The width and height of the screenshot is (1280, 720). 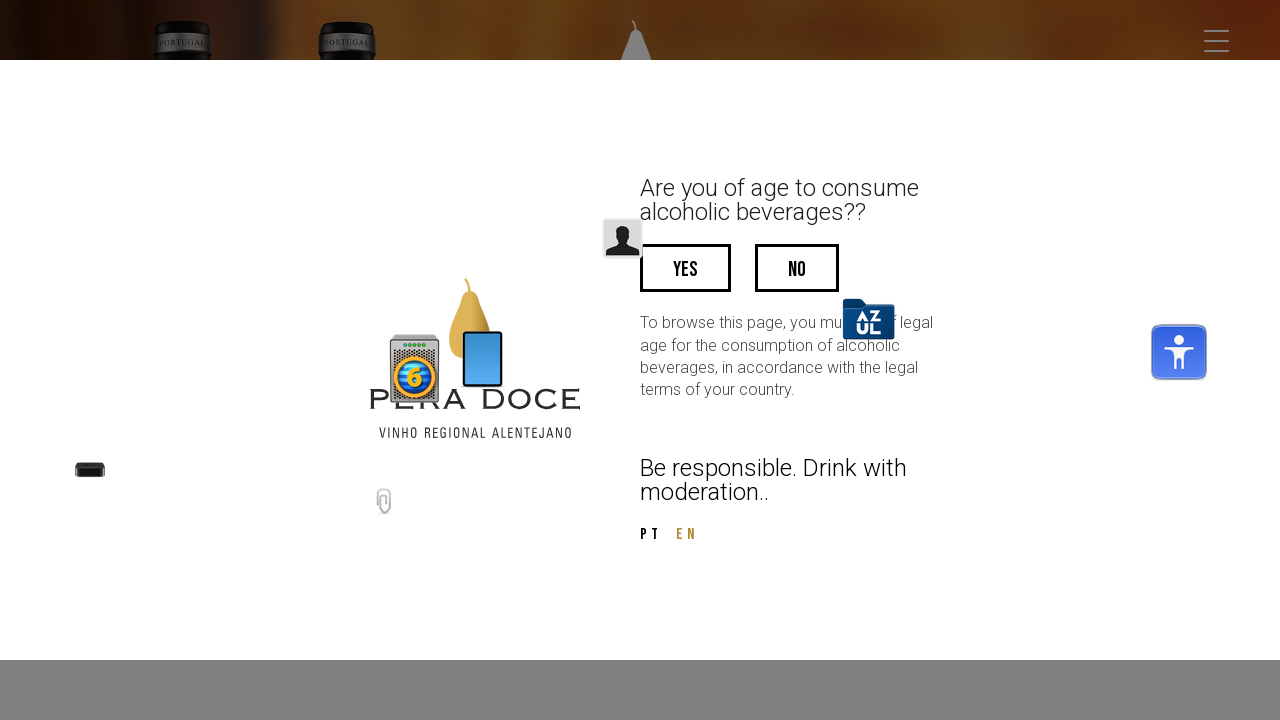 What do you see at coordinates (868, 320) in the screenshot?
I see `open the azul folder` at bounding box center [868, 320].